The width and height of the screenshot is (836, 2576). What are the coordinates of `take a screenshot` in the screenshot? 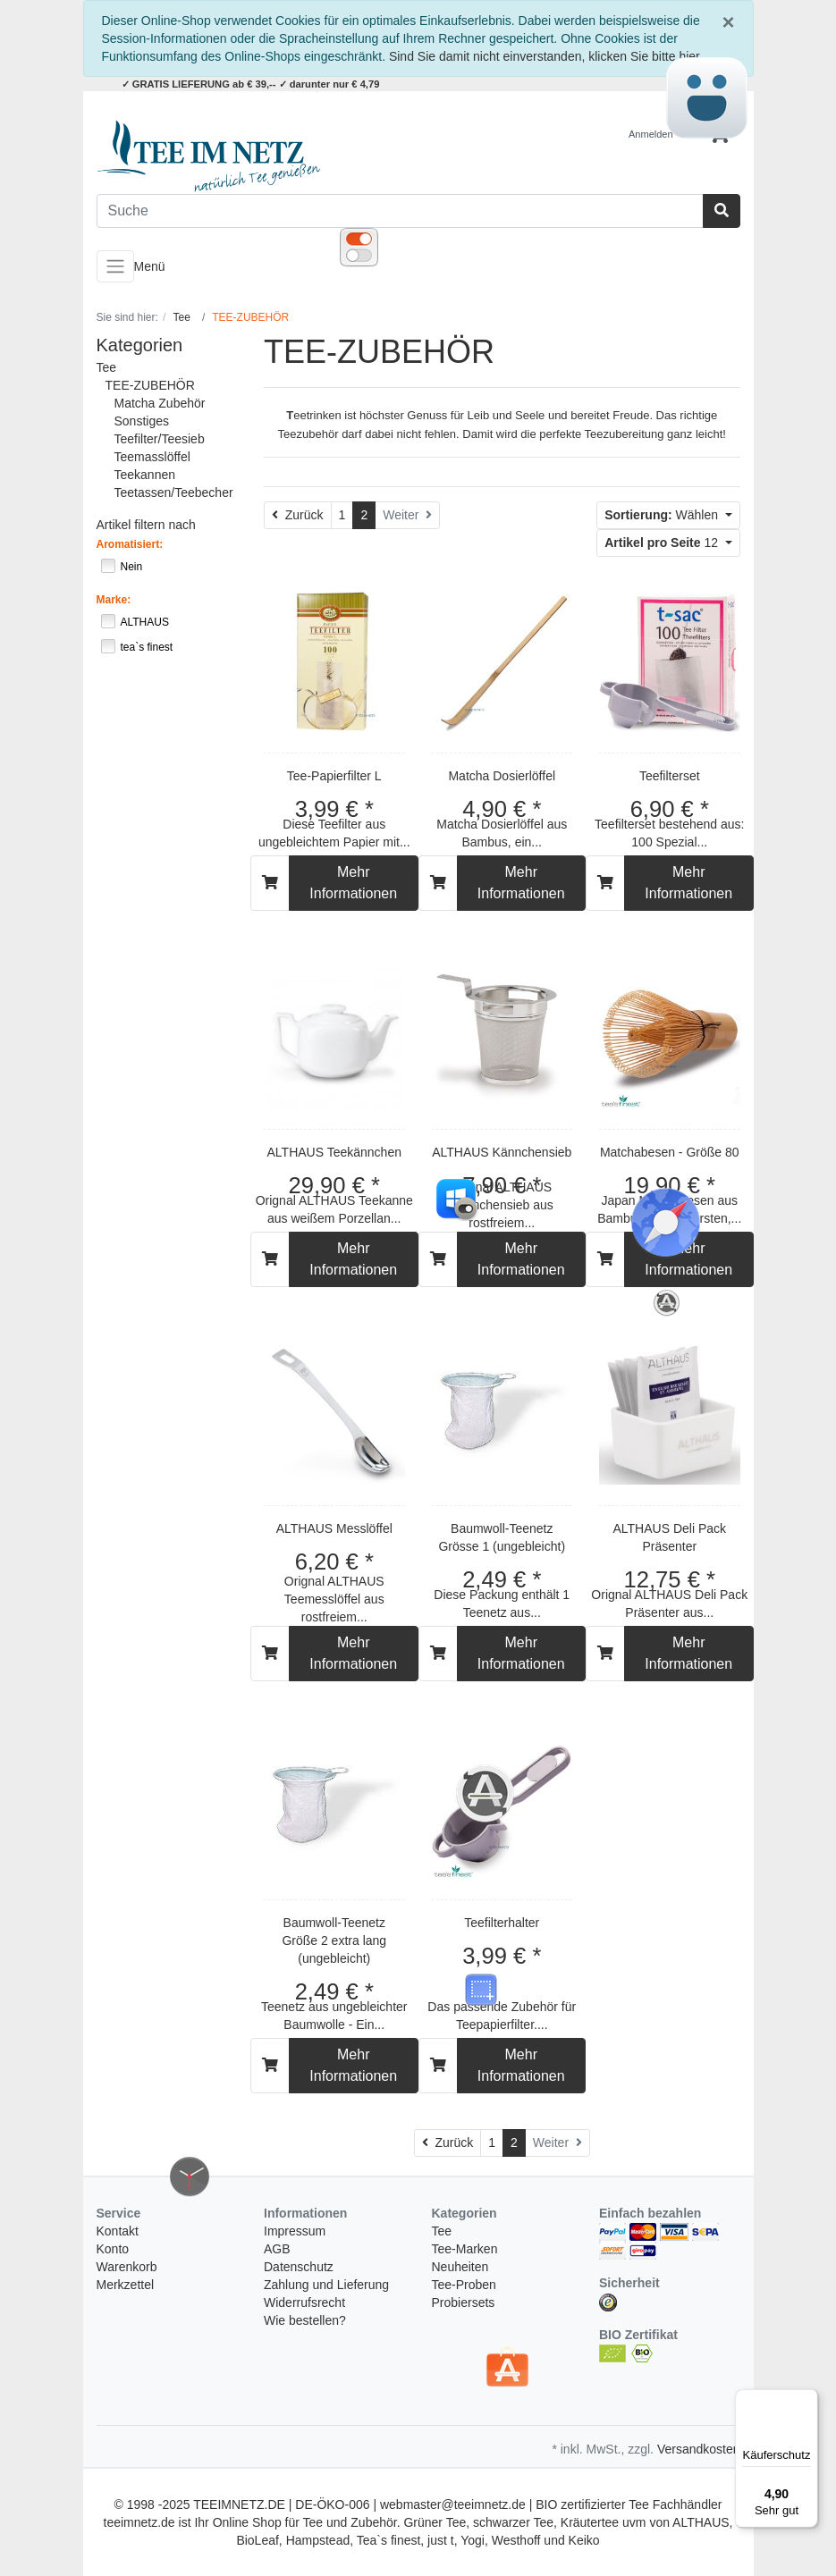 It's located at (481, 1990).